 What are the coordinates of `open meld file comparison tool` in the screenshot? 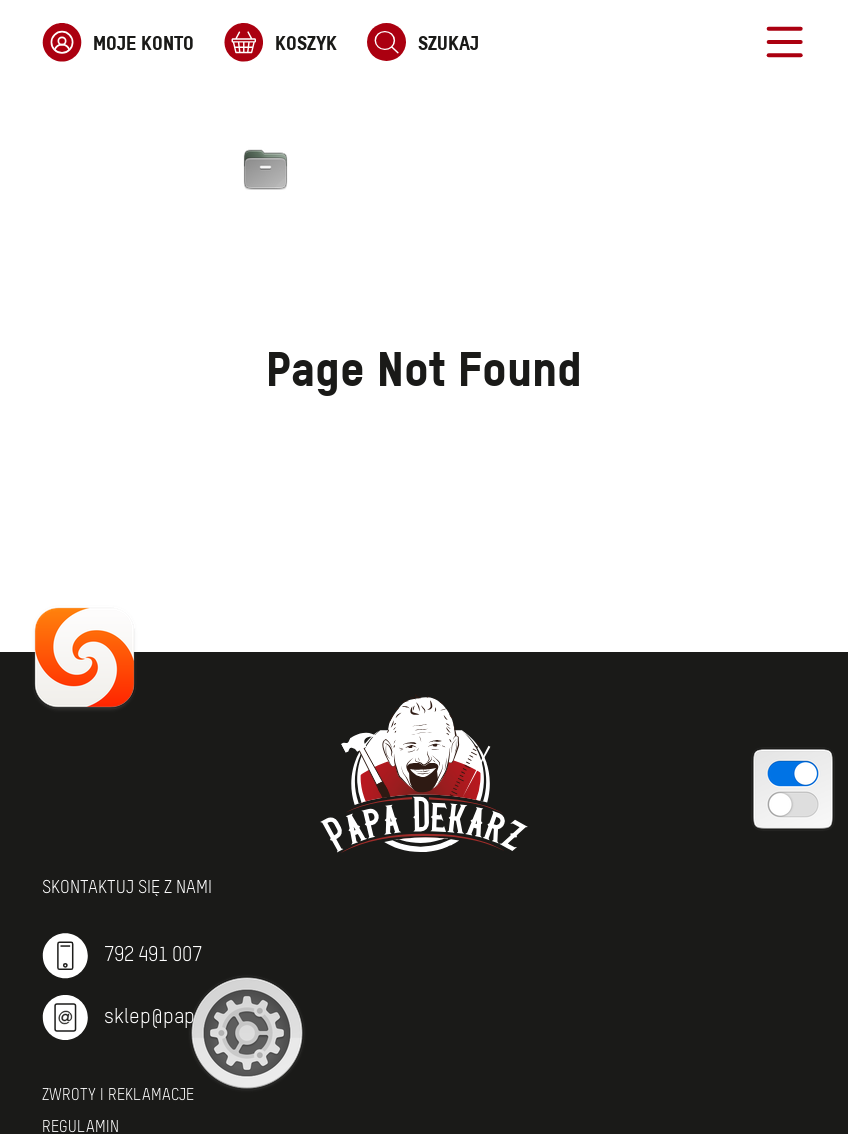 It's located at (84, 657).